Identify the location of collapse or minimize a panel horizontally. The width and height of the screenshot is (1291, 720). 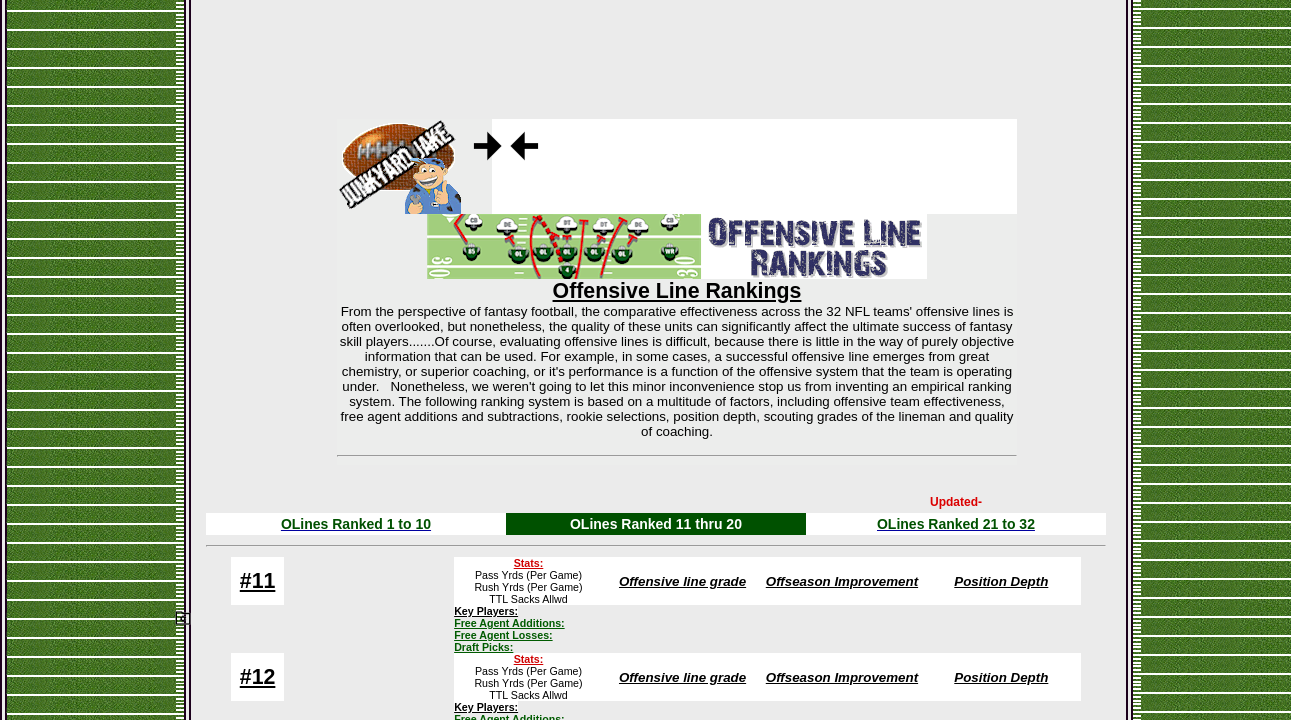
(506, 146).